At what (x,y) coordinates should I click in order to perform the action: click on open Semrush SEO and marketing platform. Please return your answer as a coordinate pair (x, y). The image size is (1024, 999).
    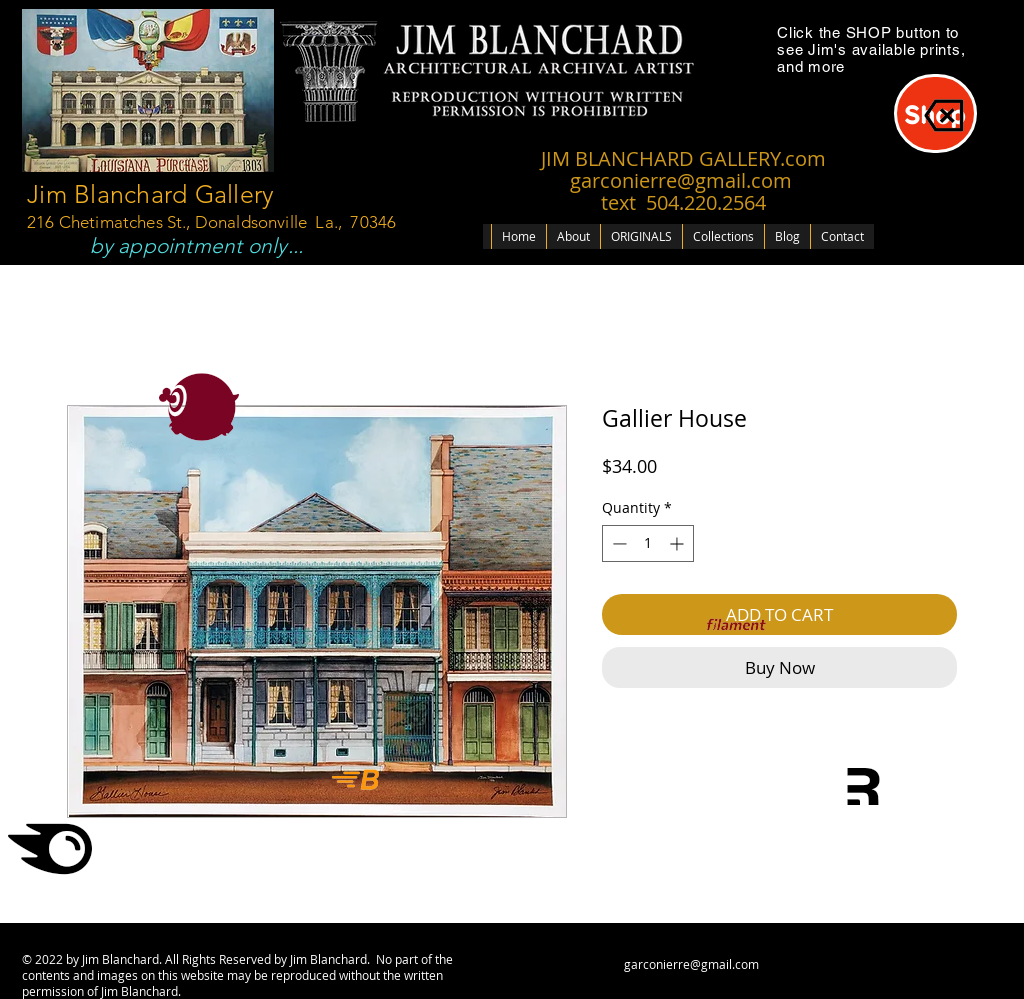
    Looking at the image, I should click on (50, 849).